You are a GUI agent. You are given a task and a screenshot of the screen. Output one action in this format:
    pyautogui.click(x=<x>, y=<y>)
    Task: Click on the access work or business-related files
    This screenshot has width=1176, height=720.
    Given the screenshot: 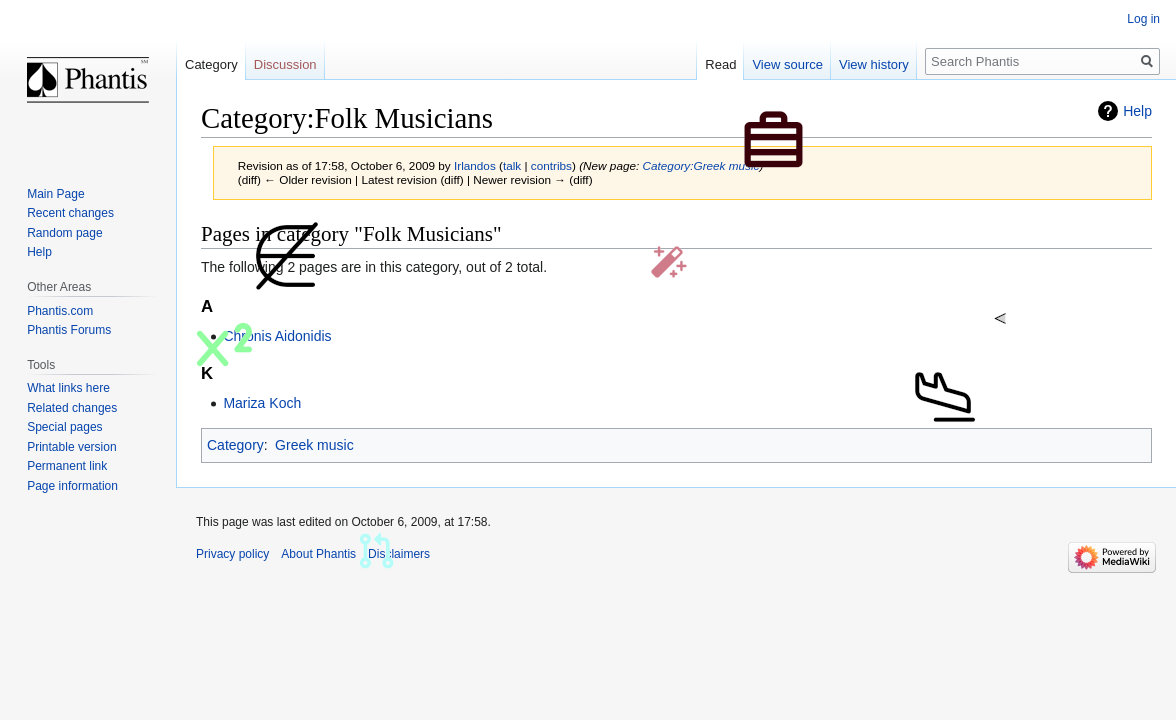 What is the action you would take?
    pyautogui.click(x=773, y=142)
    